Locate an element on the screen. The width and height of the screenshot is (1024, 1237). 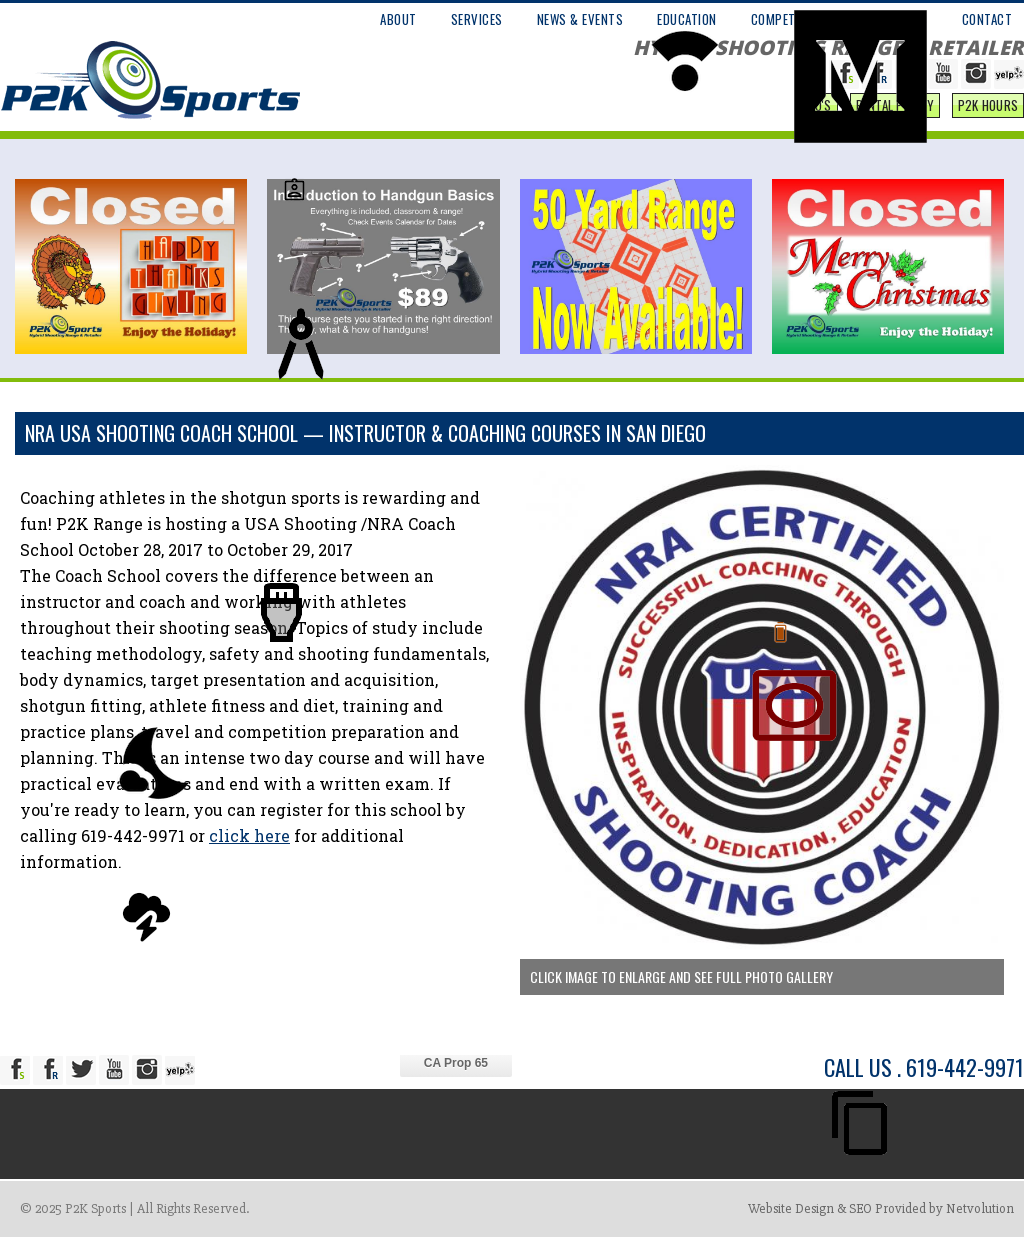
view assigned user profile is located at coordinates (294, 190).